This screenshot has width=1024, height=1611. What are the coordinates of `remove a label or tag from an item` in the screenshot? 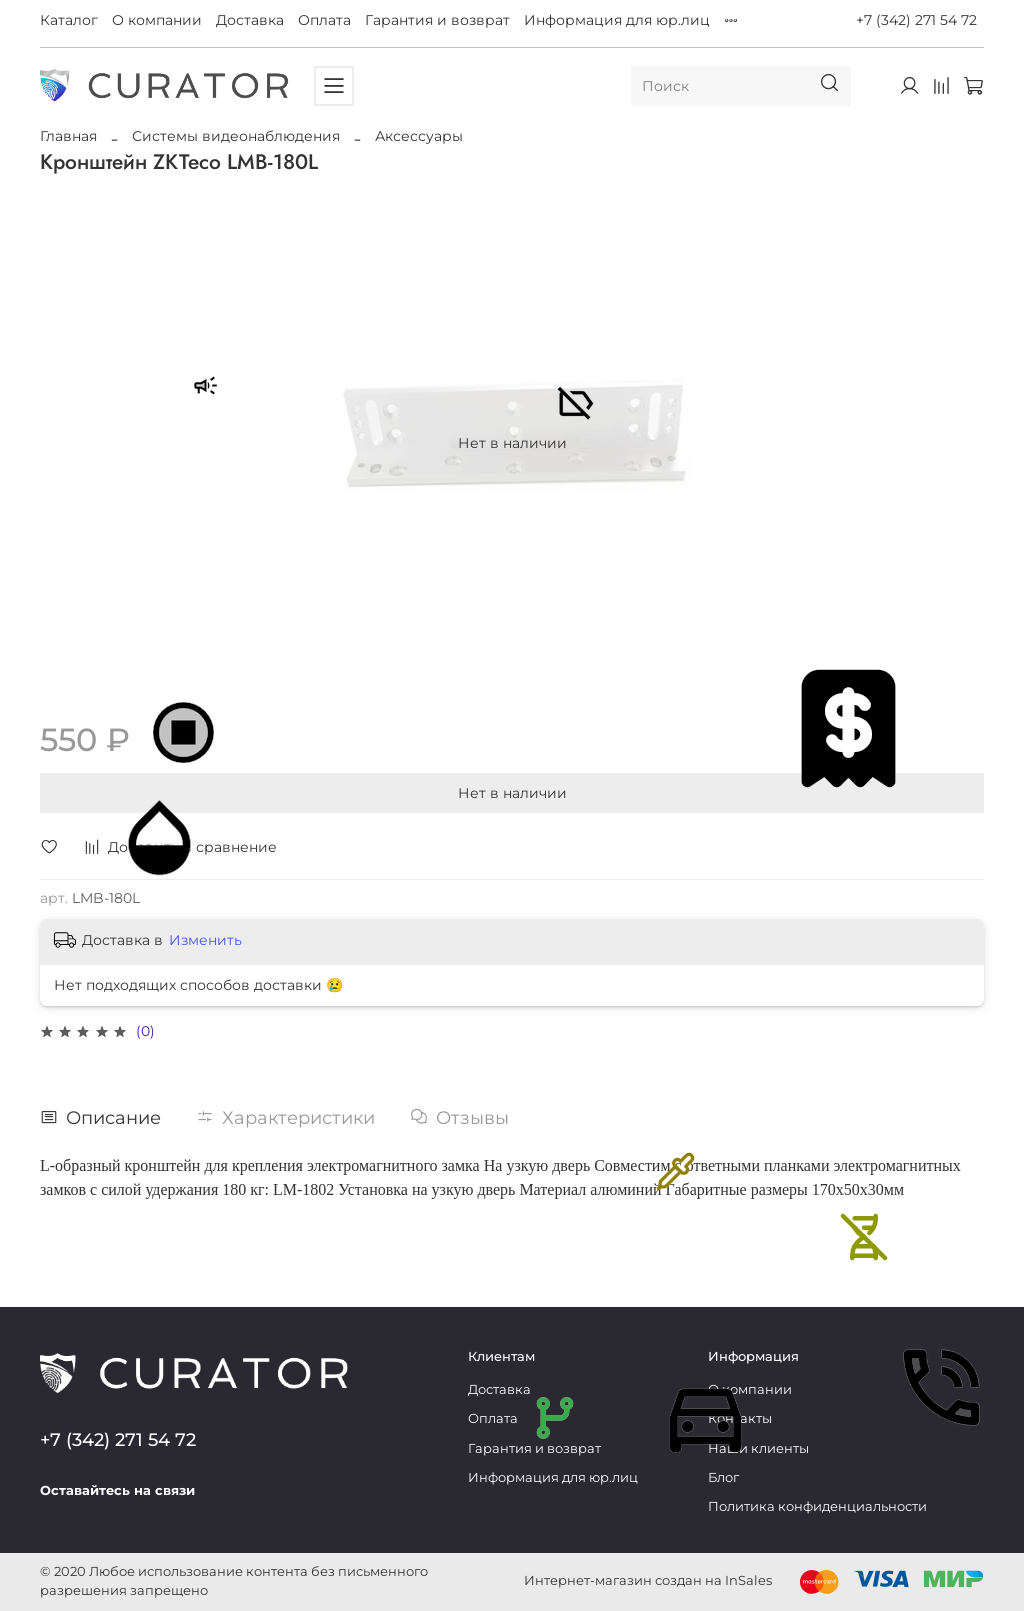 It's located at (575, 403).